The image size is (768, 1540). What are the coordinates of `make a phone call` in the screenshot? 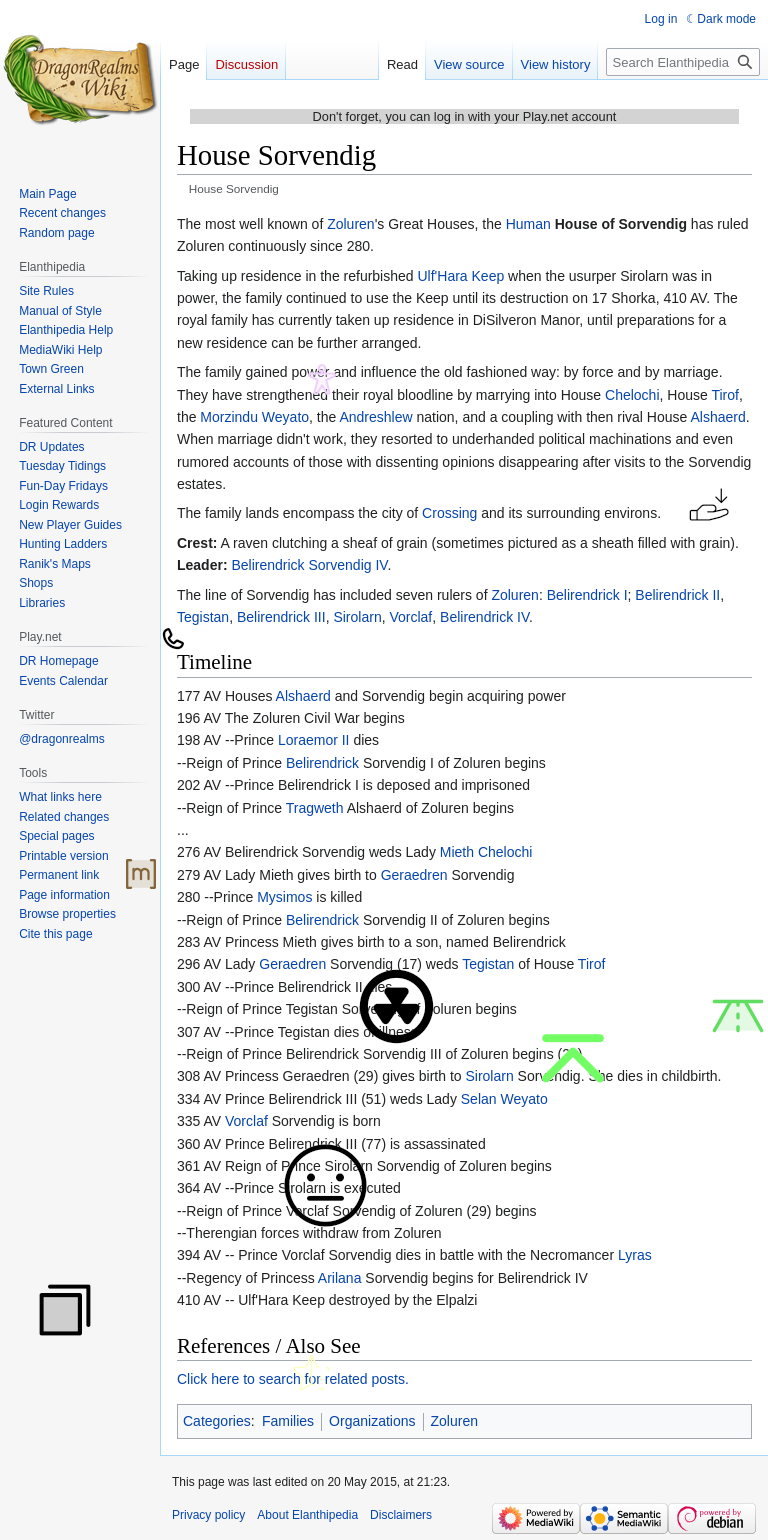 It's located at (173, 639).